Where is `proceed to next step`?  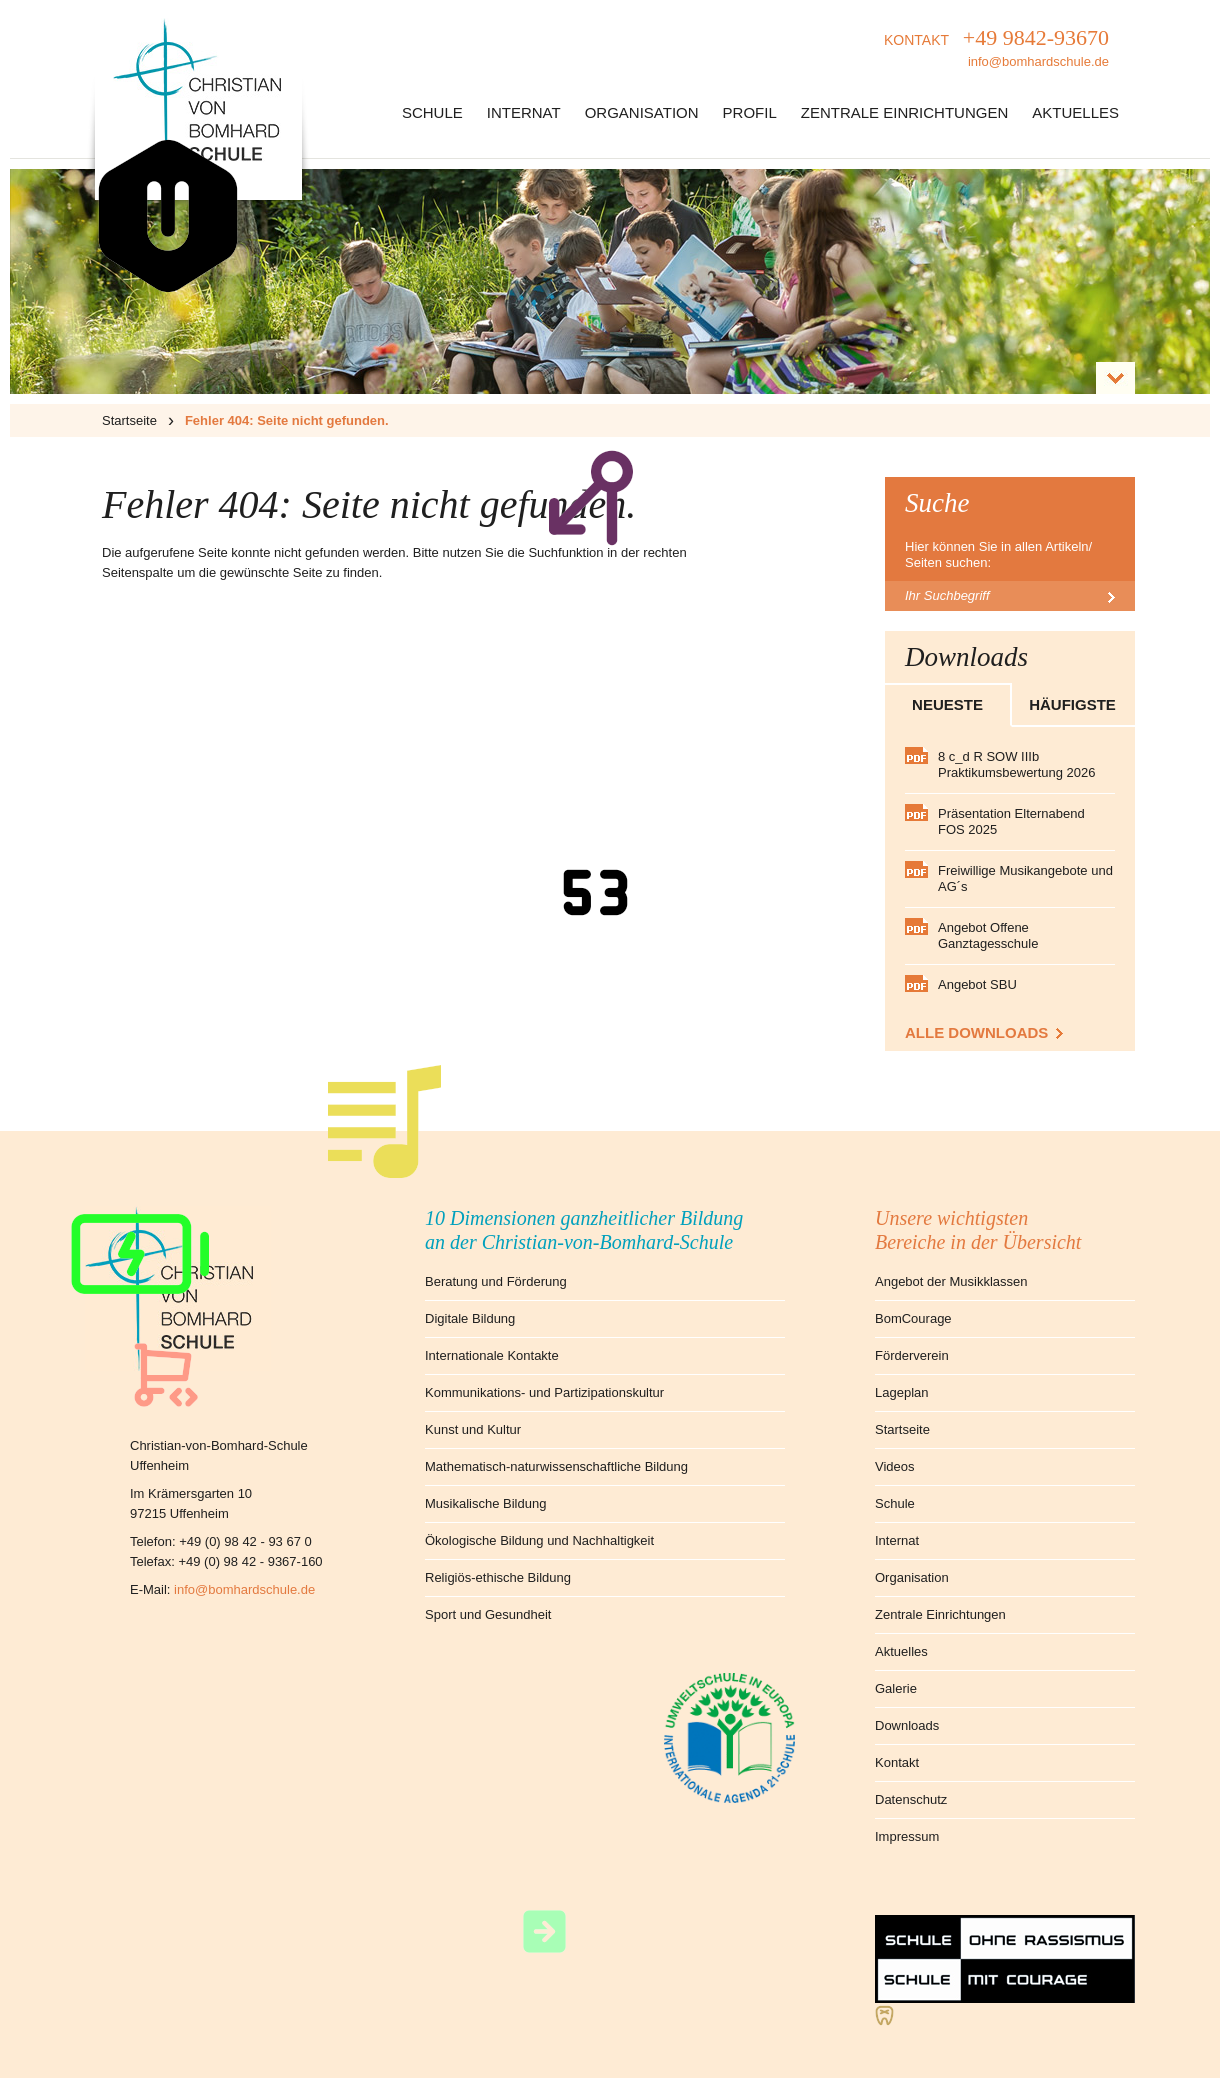
proceed to next step is located at coordinates (544, 1931).